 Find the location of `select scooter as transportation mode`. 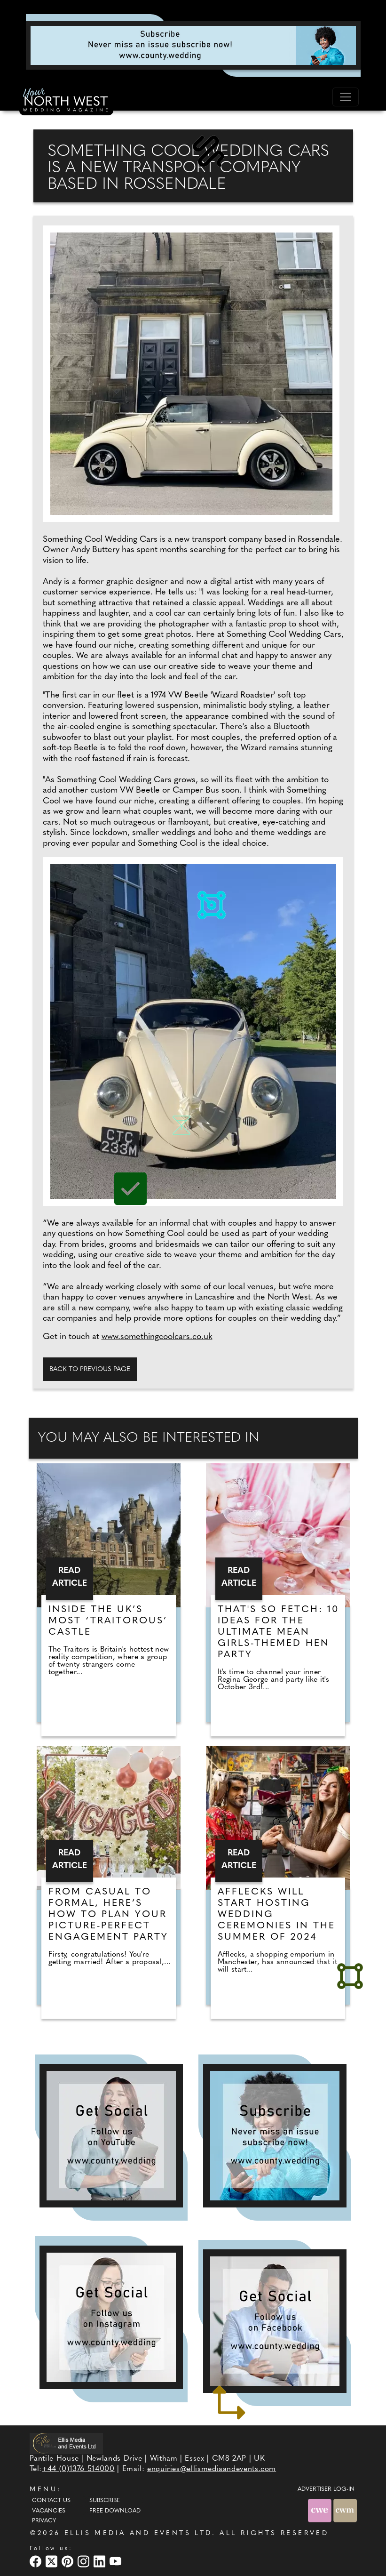

select scooter as transportation mode is located at coordinates (286, 1817).